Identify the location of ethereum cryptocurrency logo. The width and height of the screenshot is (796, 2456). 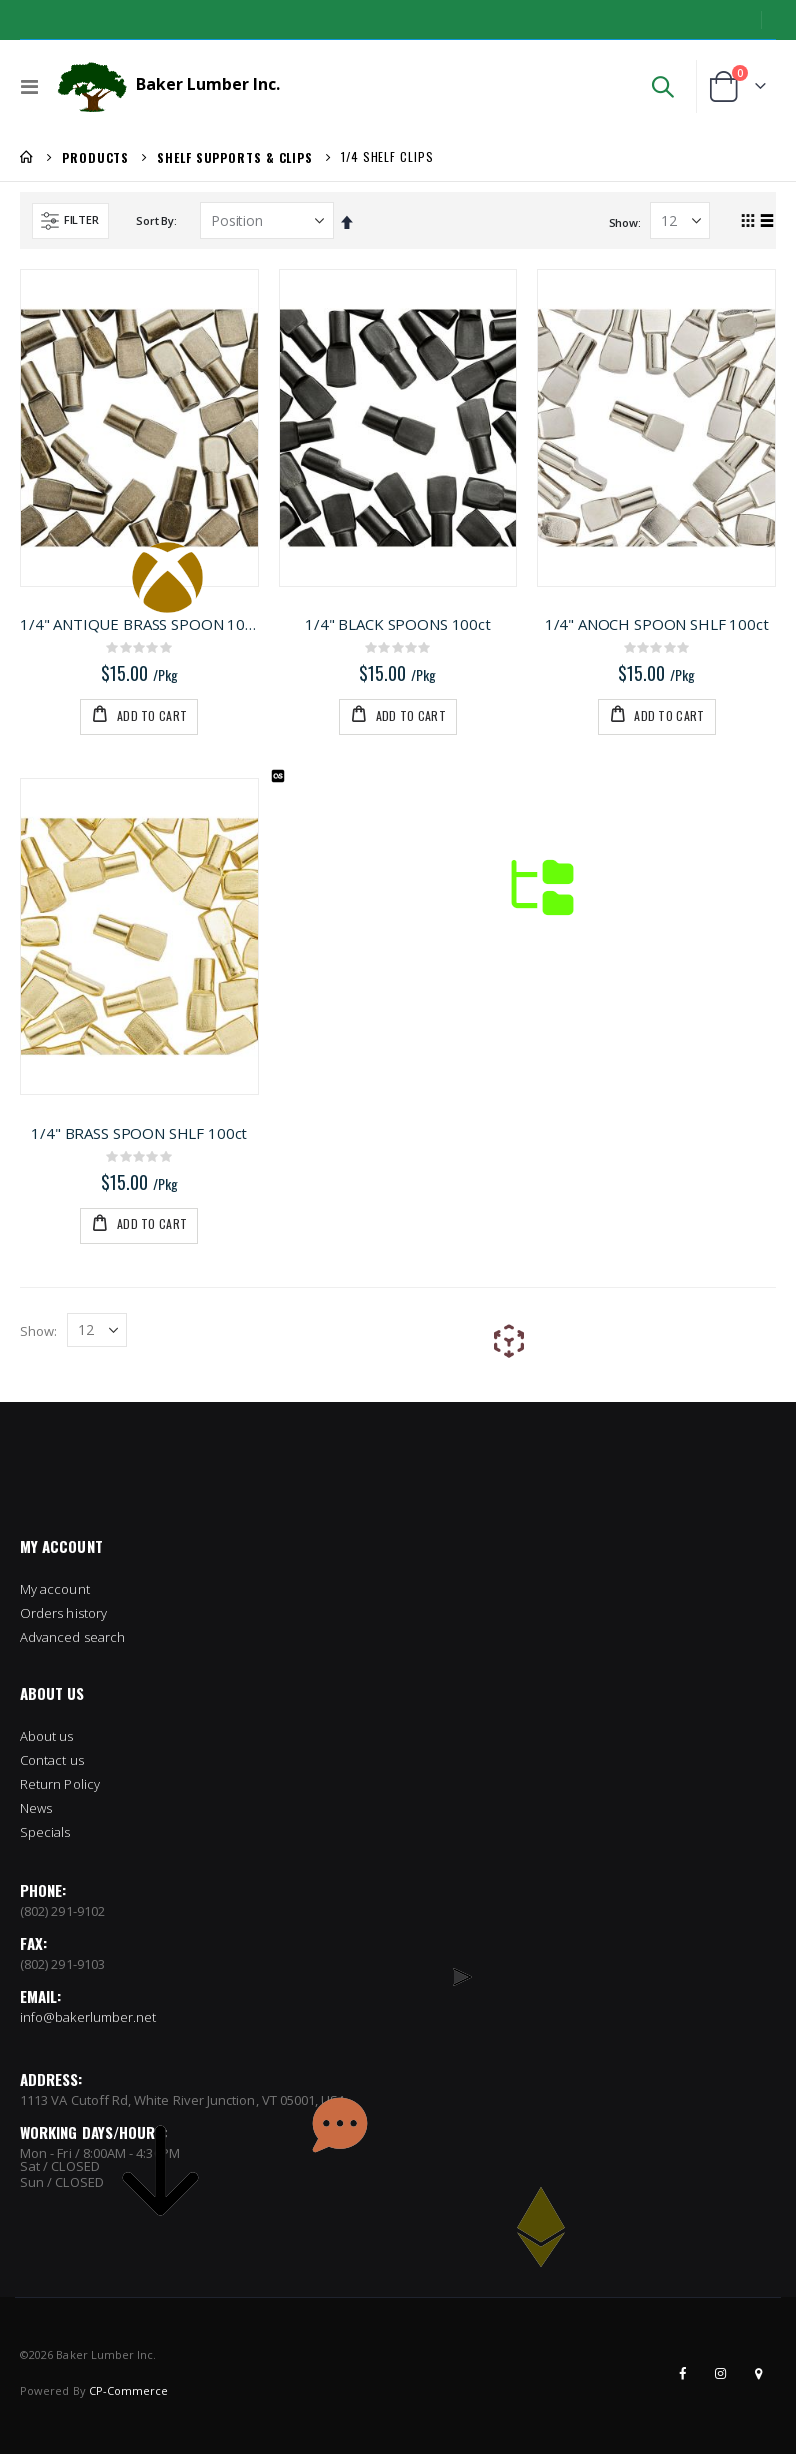
(541, 2227).